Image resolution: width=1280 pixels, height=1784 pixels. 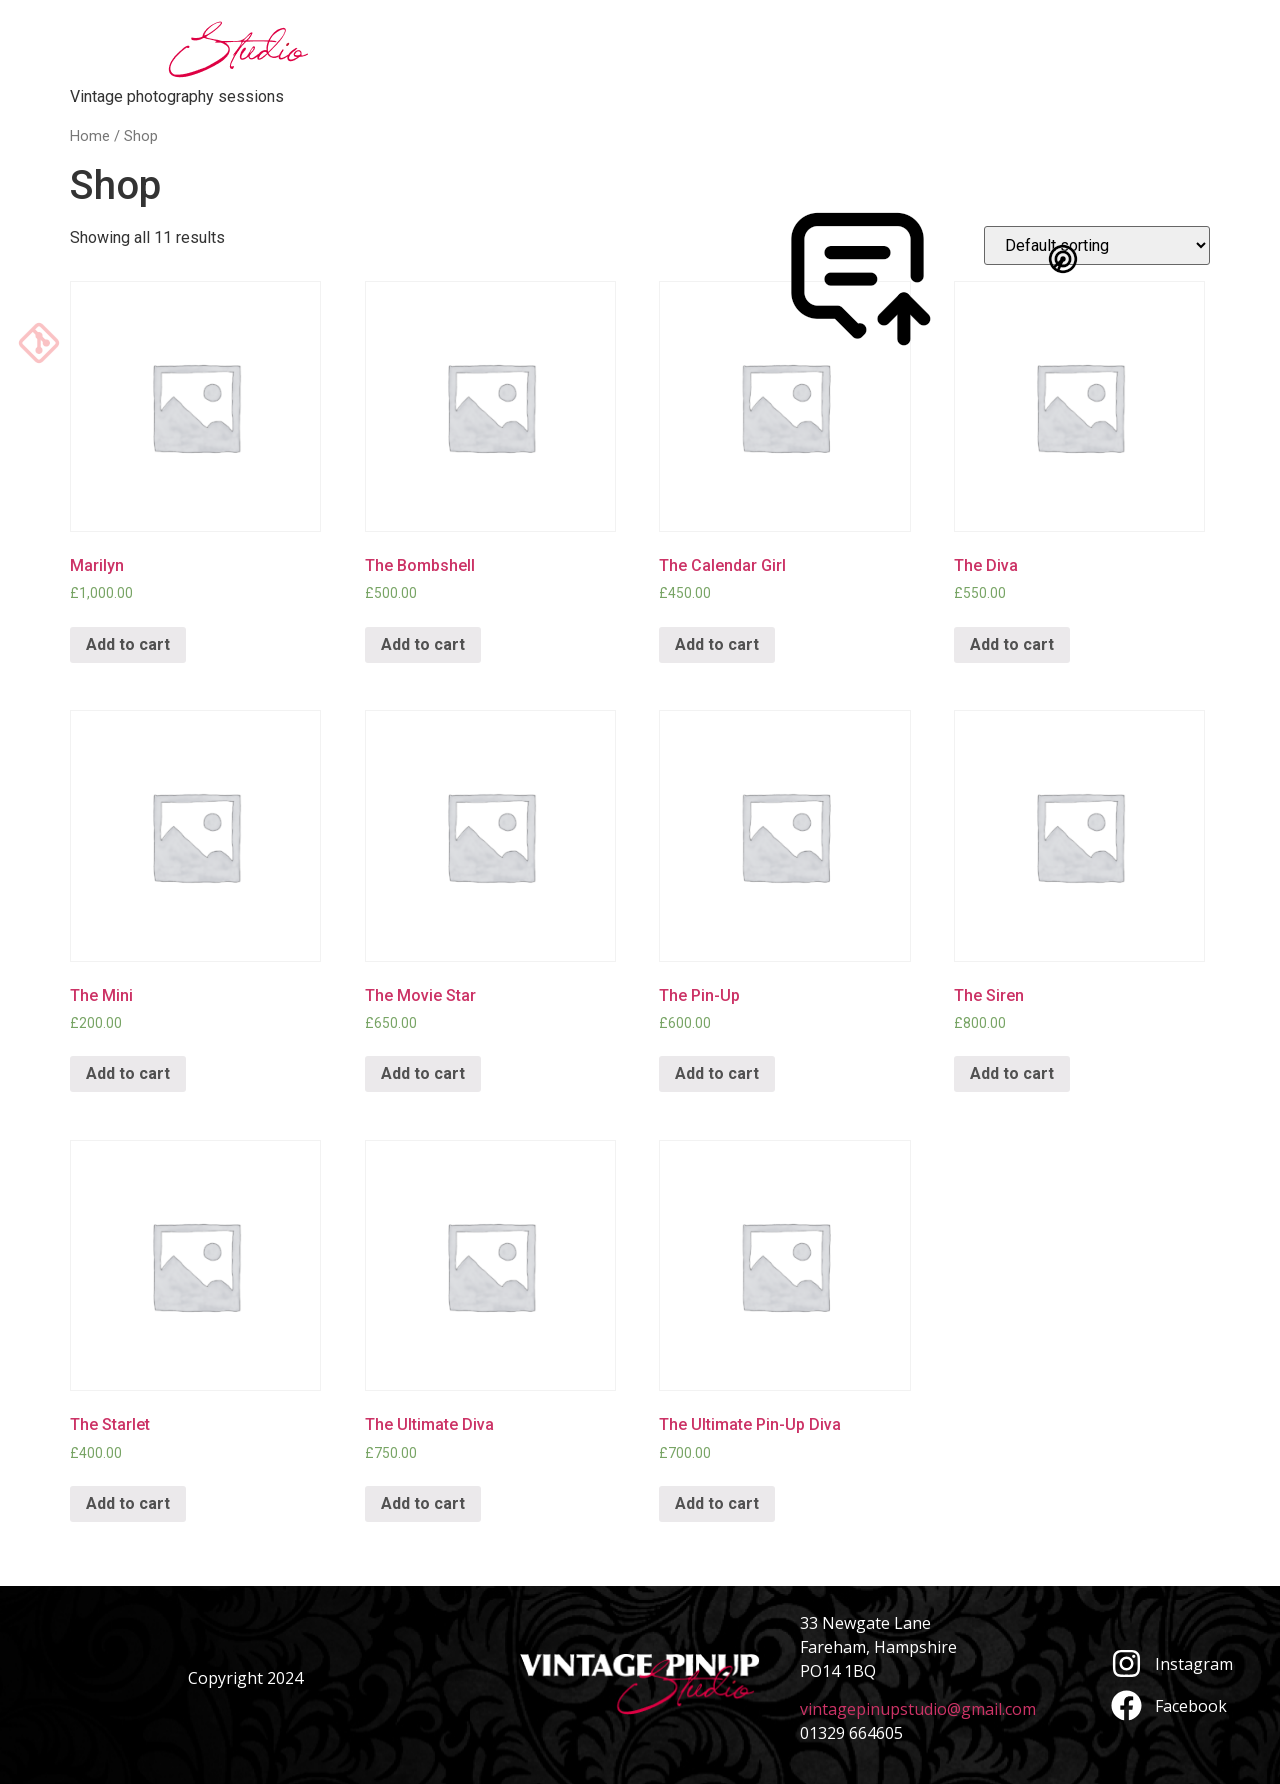 What do you see at coordinates (1063, 259) in the screenshot?
I see `open Flightradar24 app` at bounding box center [1063, 259].